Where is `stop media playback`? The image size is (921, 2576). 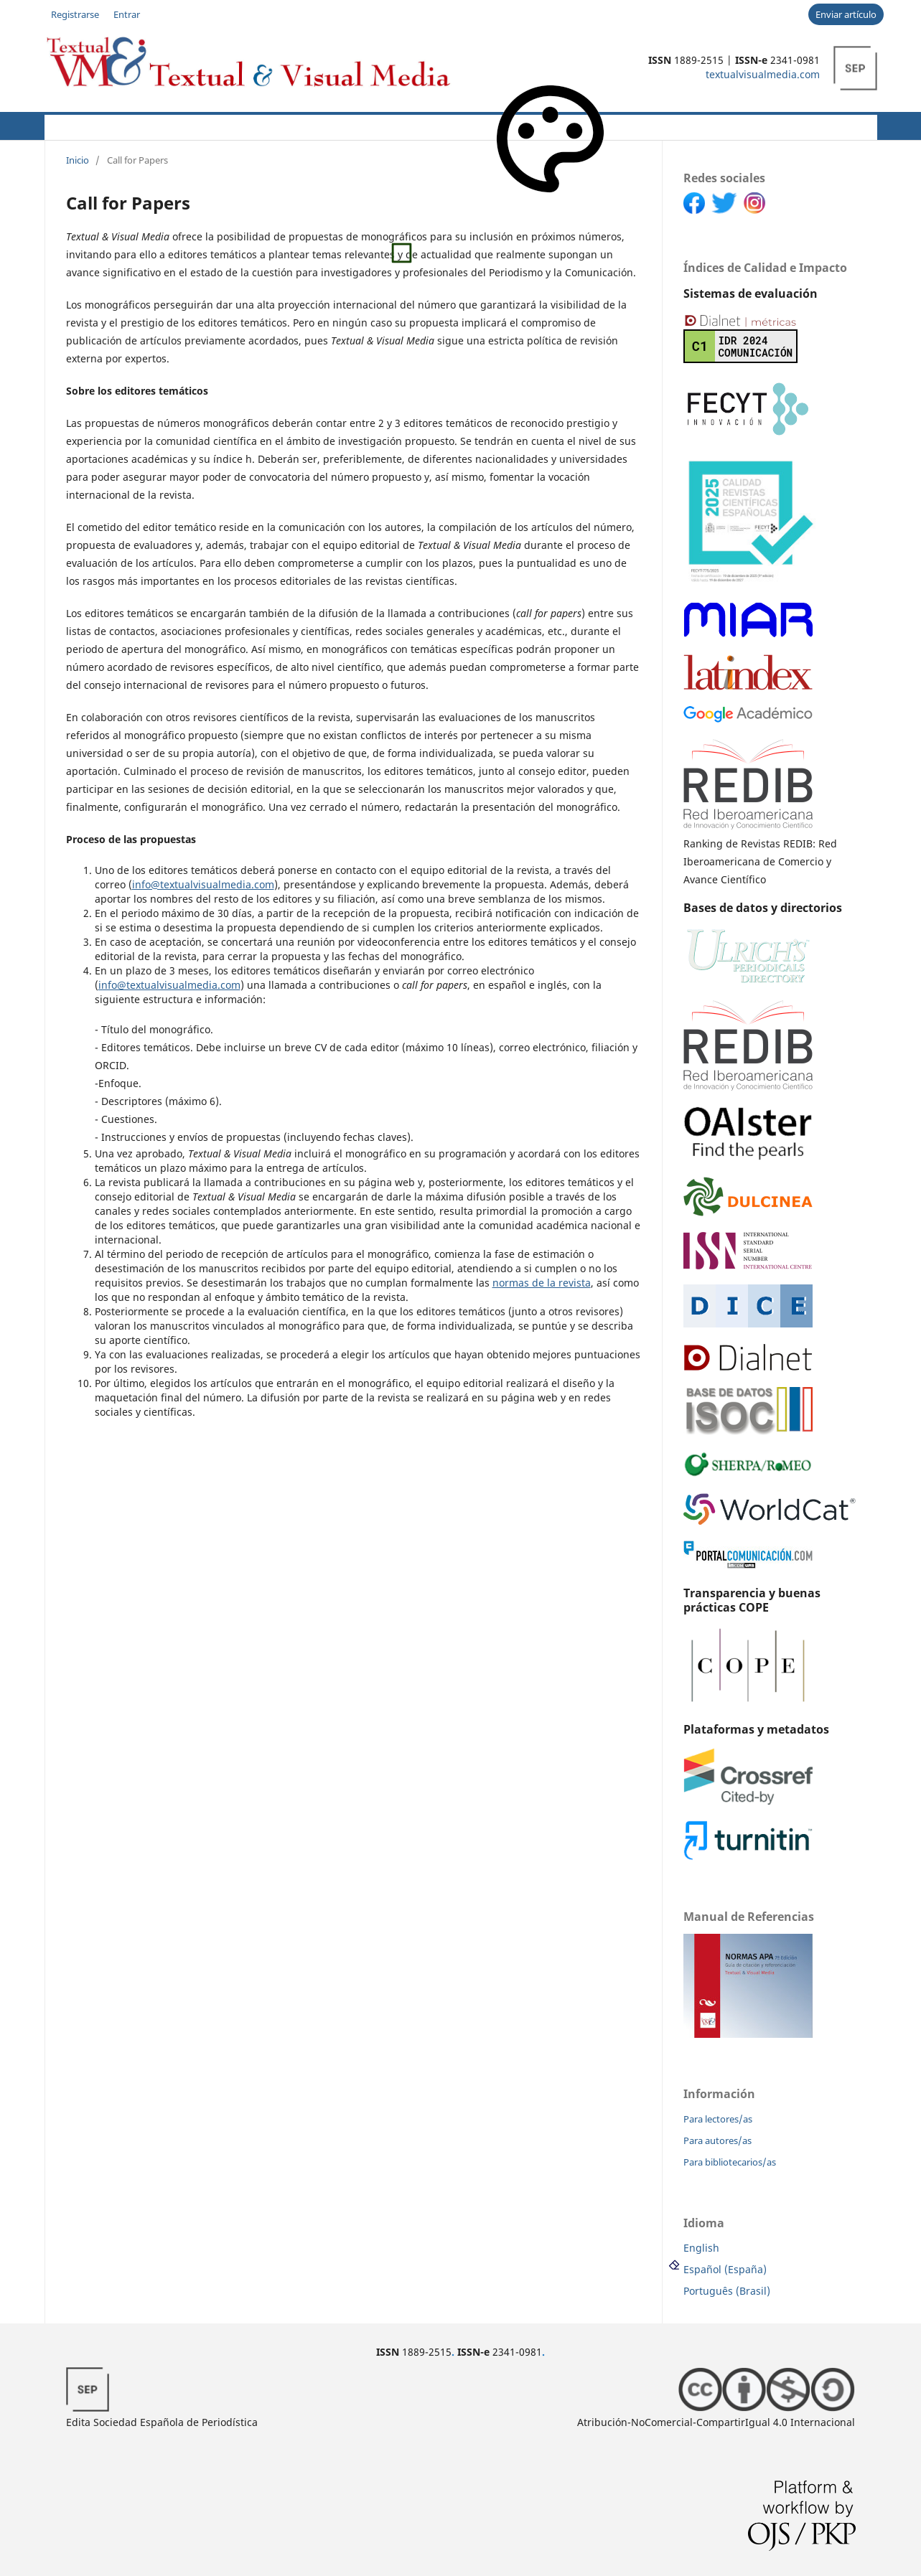
stop media playback is located at coordinates (401, 253).